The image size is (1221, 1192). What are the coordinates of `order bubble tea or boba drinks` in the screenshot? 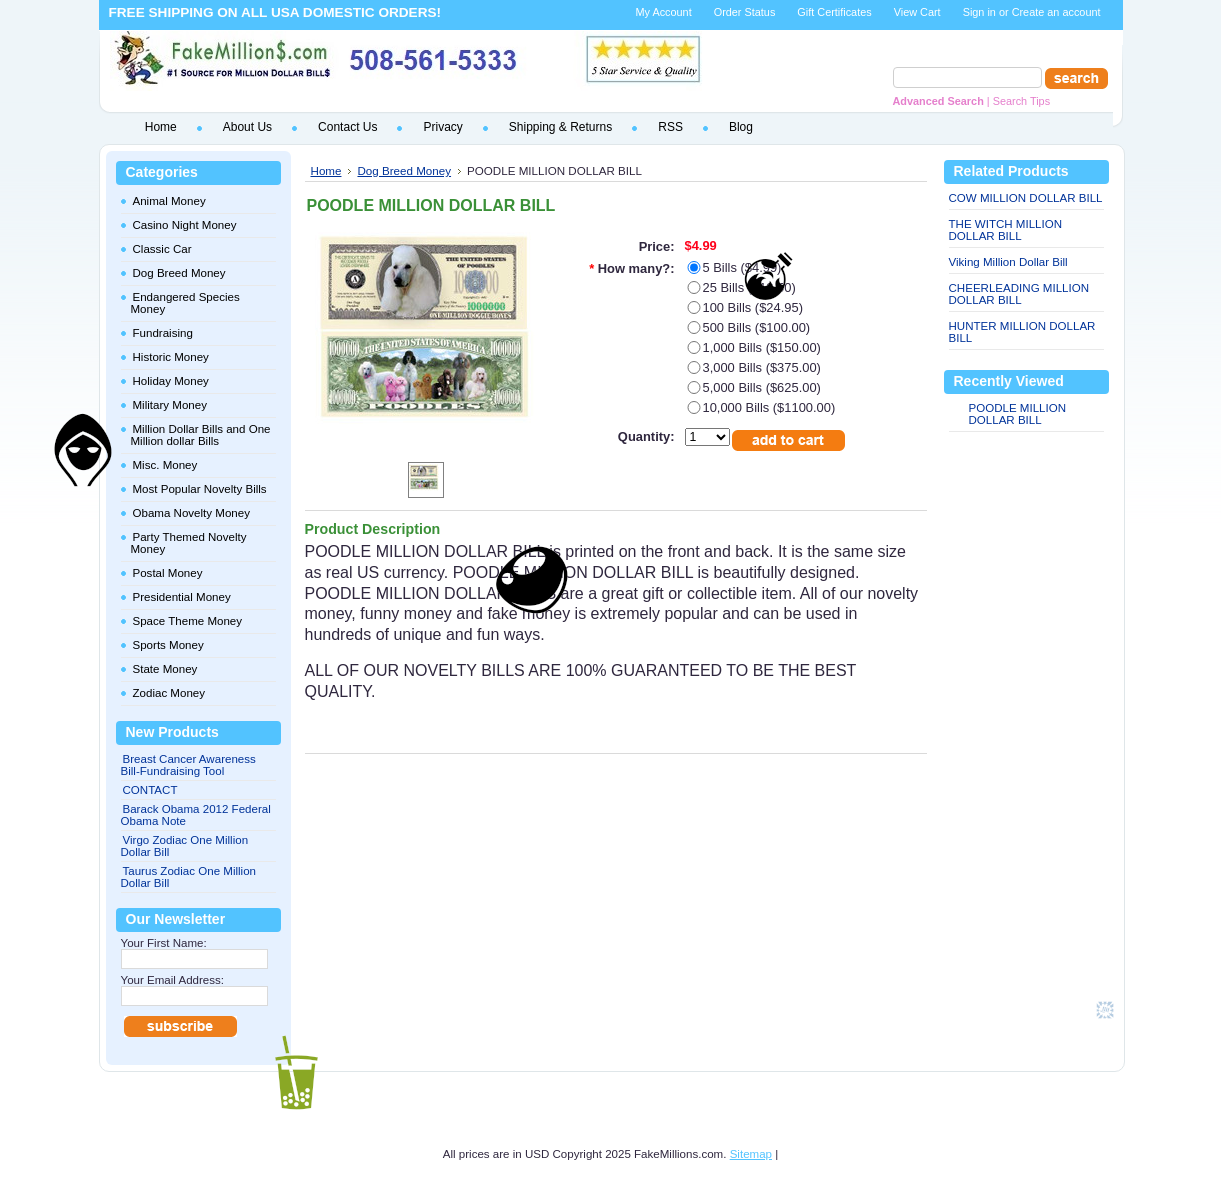 It's located at (296, 1072).